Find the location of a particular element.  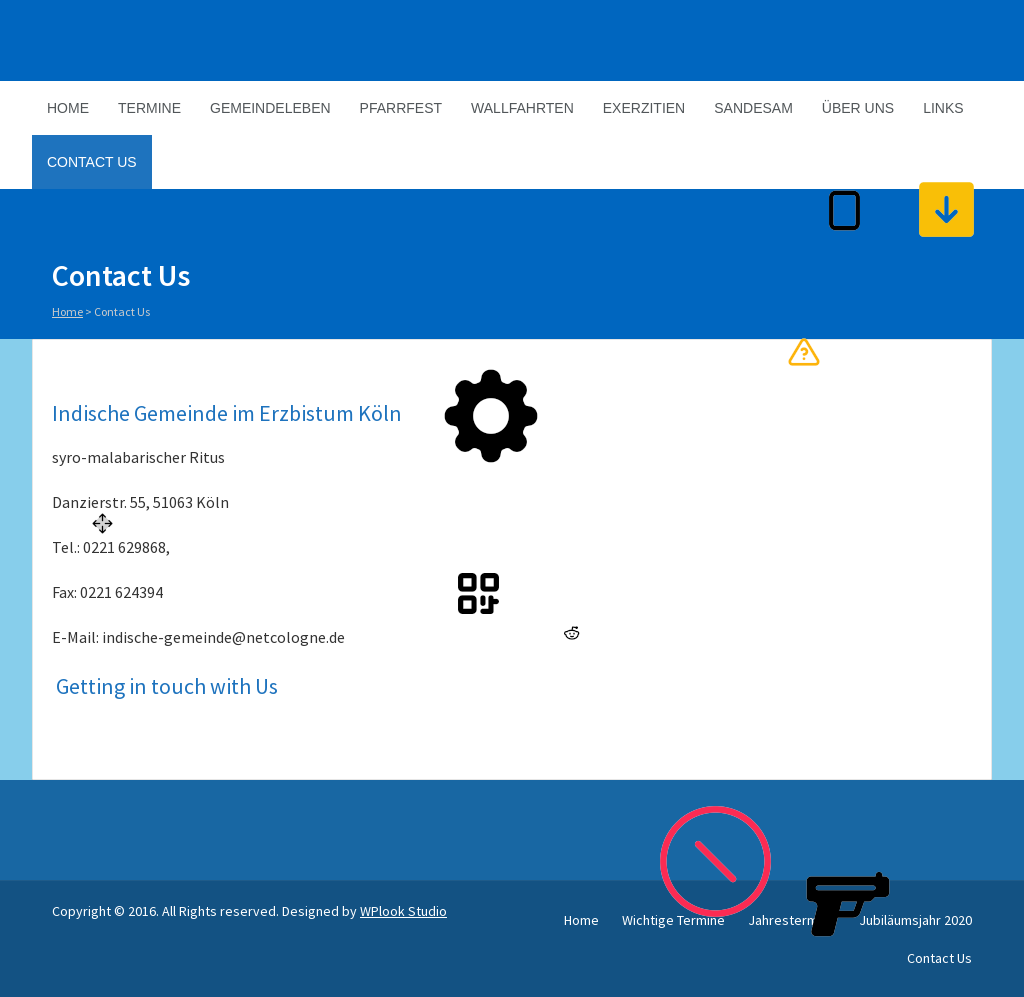

download file or content is located at coordinates (946, 209).